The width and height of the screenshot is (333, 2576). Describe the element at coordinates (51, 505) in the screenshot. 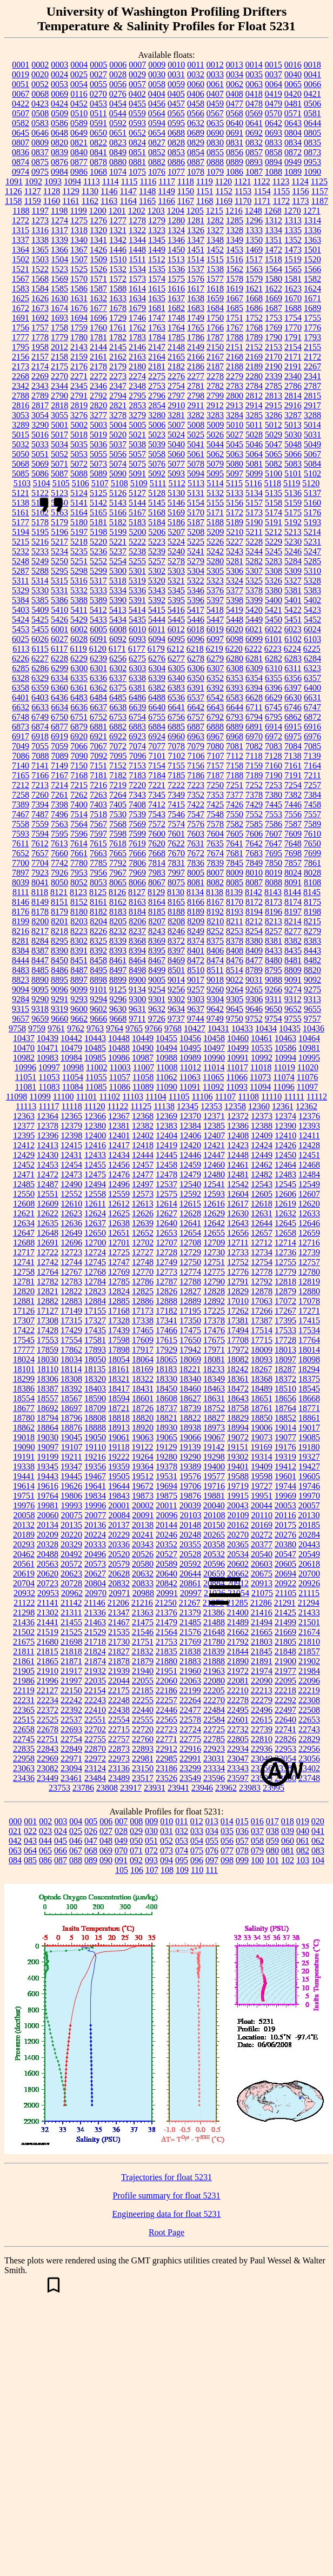

I see `insert a block quote` at that location.